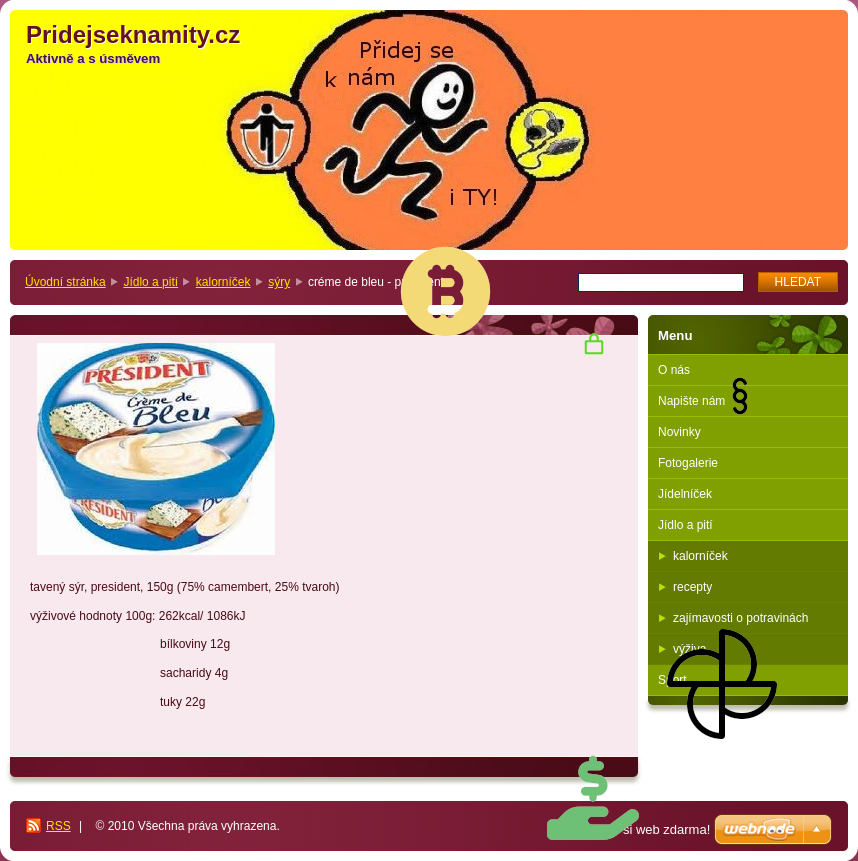 The image size is (858, 861). What do you see at coordinates (445, 291) in the screenshot?
I see `view bitcoin wallet balance` at bounding box center [445, 291].